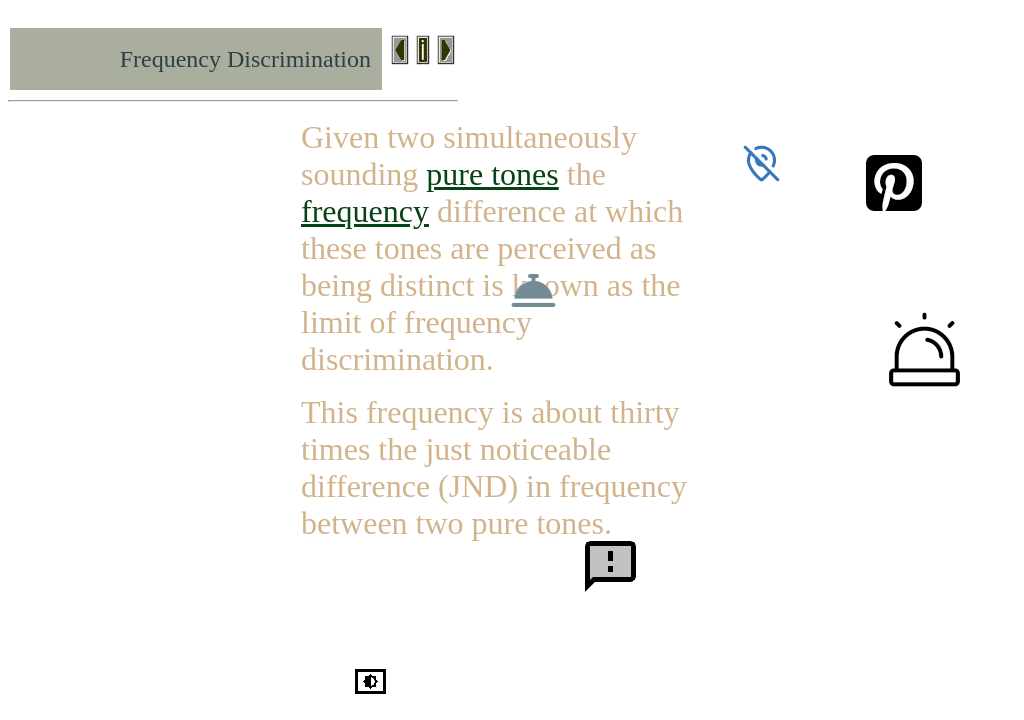 This screenshot has width=1024, height=720. Describe the element at coordinates (894, 183) in the screenshot. I see `open pinterest app` at that location.